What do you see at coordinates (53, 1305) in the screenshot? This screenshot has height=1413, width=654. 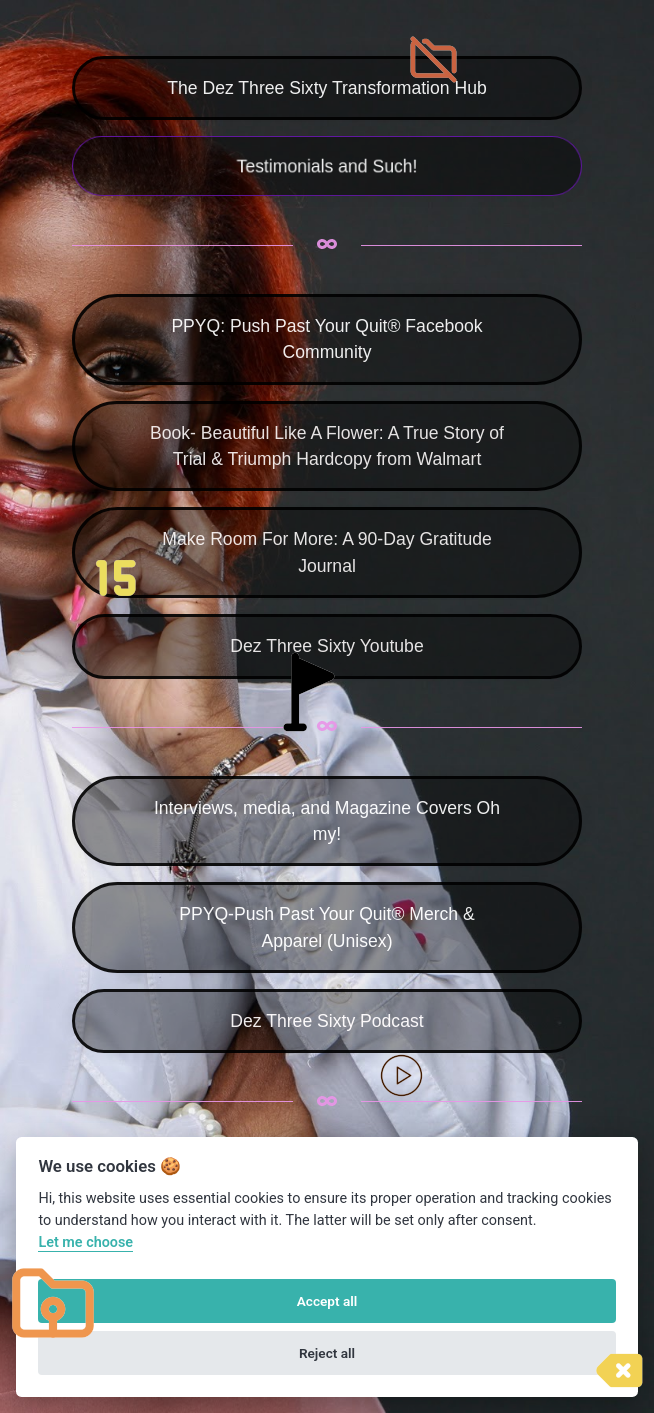 I see `access root directory` at bounding box center [53, 1305].